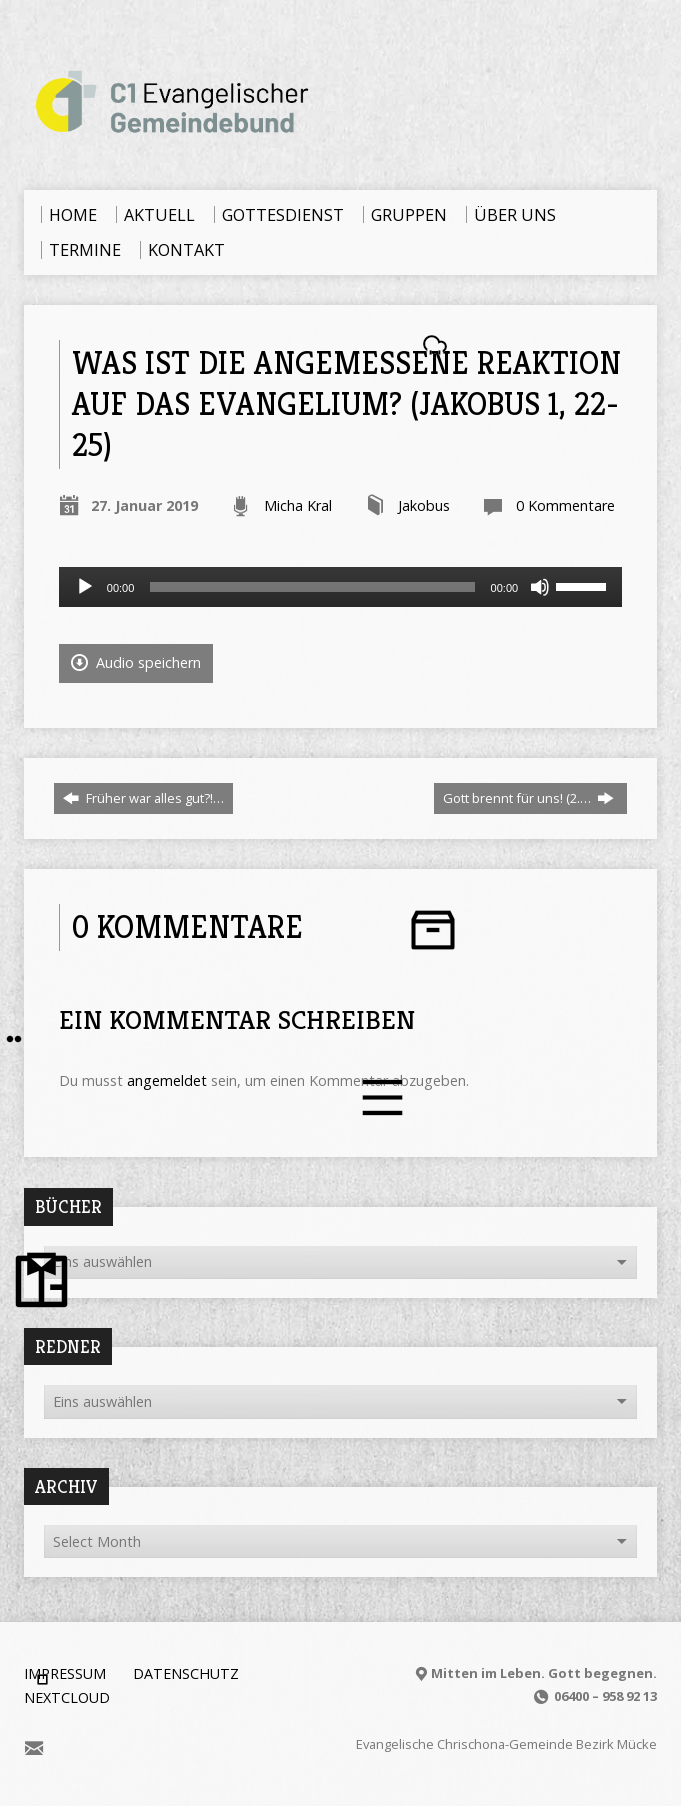  I want to click on indicates rainy or showery weather conditions, so click(435, 346).